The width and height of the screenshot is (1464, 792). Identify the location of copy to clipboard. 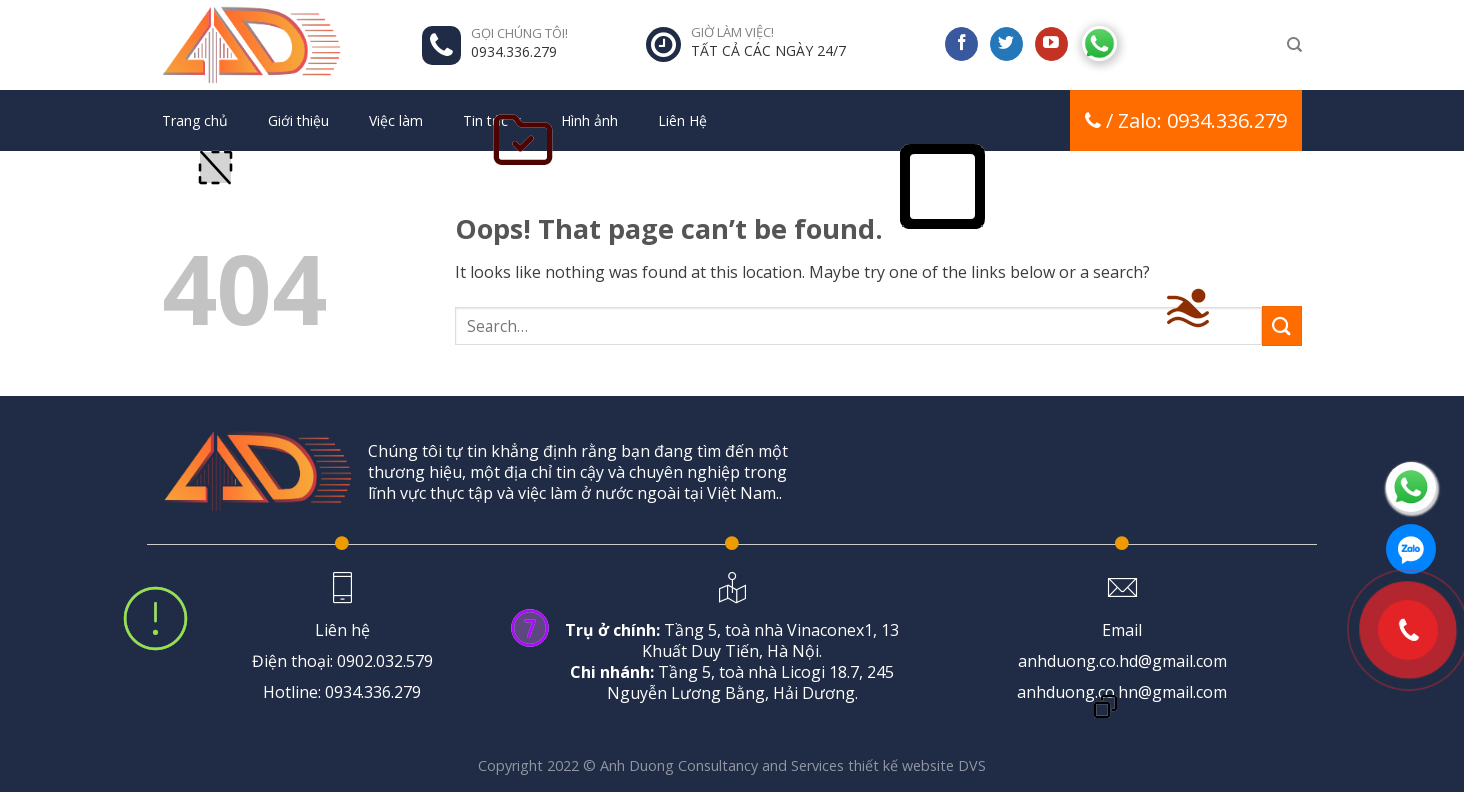
(1105, 706).